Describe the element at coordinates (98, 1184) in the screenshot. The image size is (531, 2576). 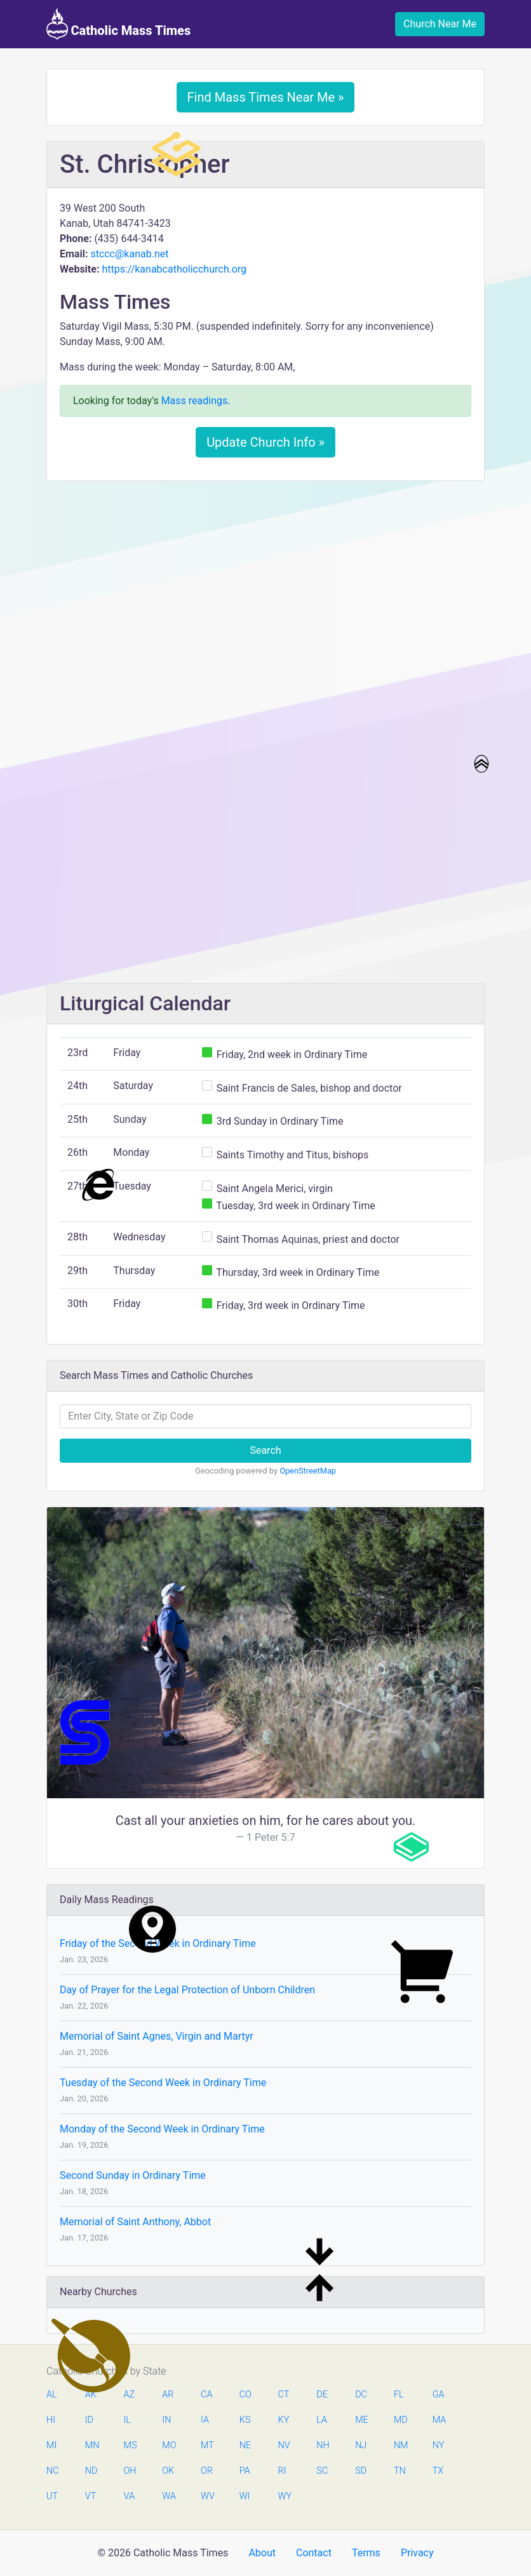
I see `open internet explorer browser` at that location.